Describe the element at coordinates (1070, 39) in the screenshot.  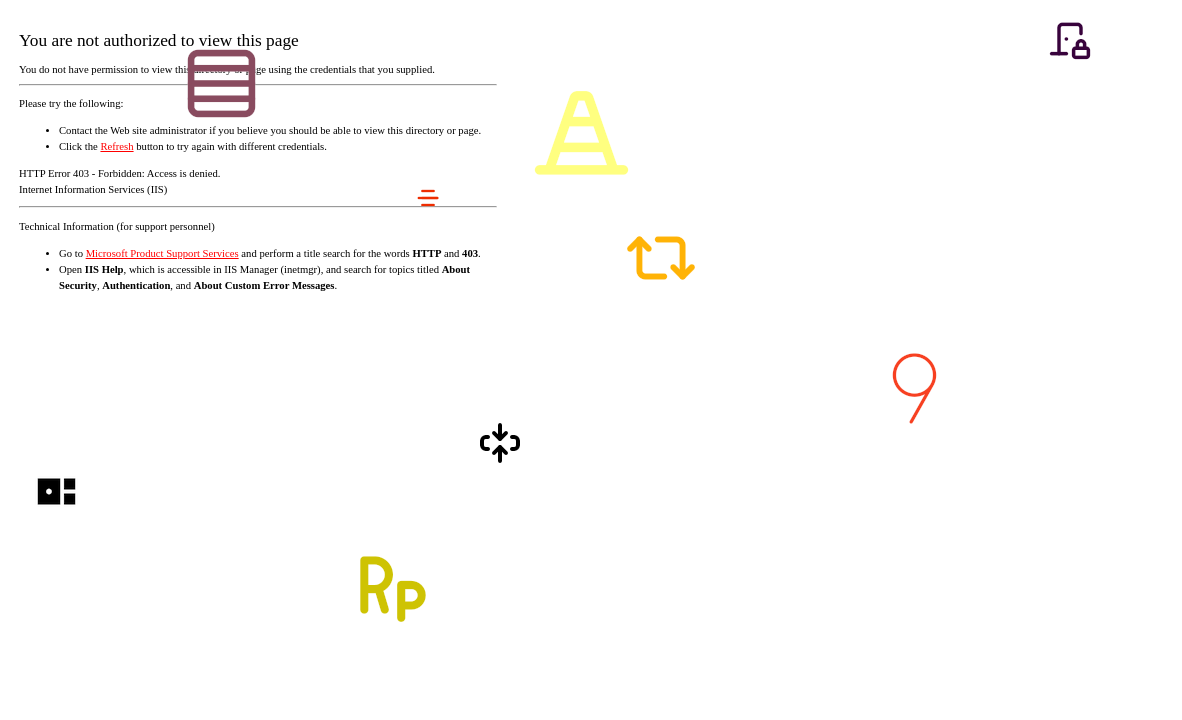
I see `indicates a locked or secured room` at that location.